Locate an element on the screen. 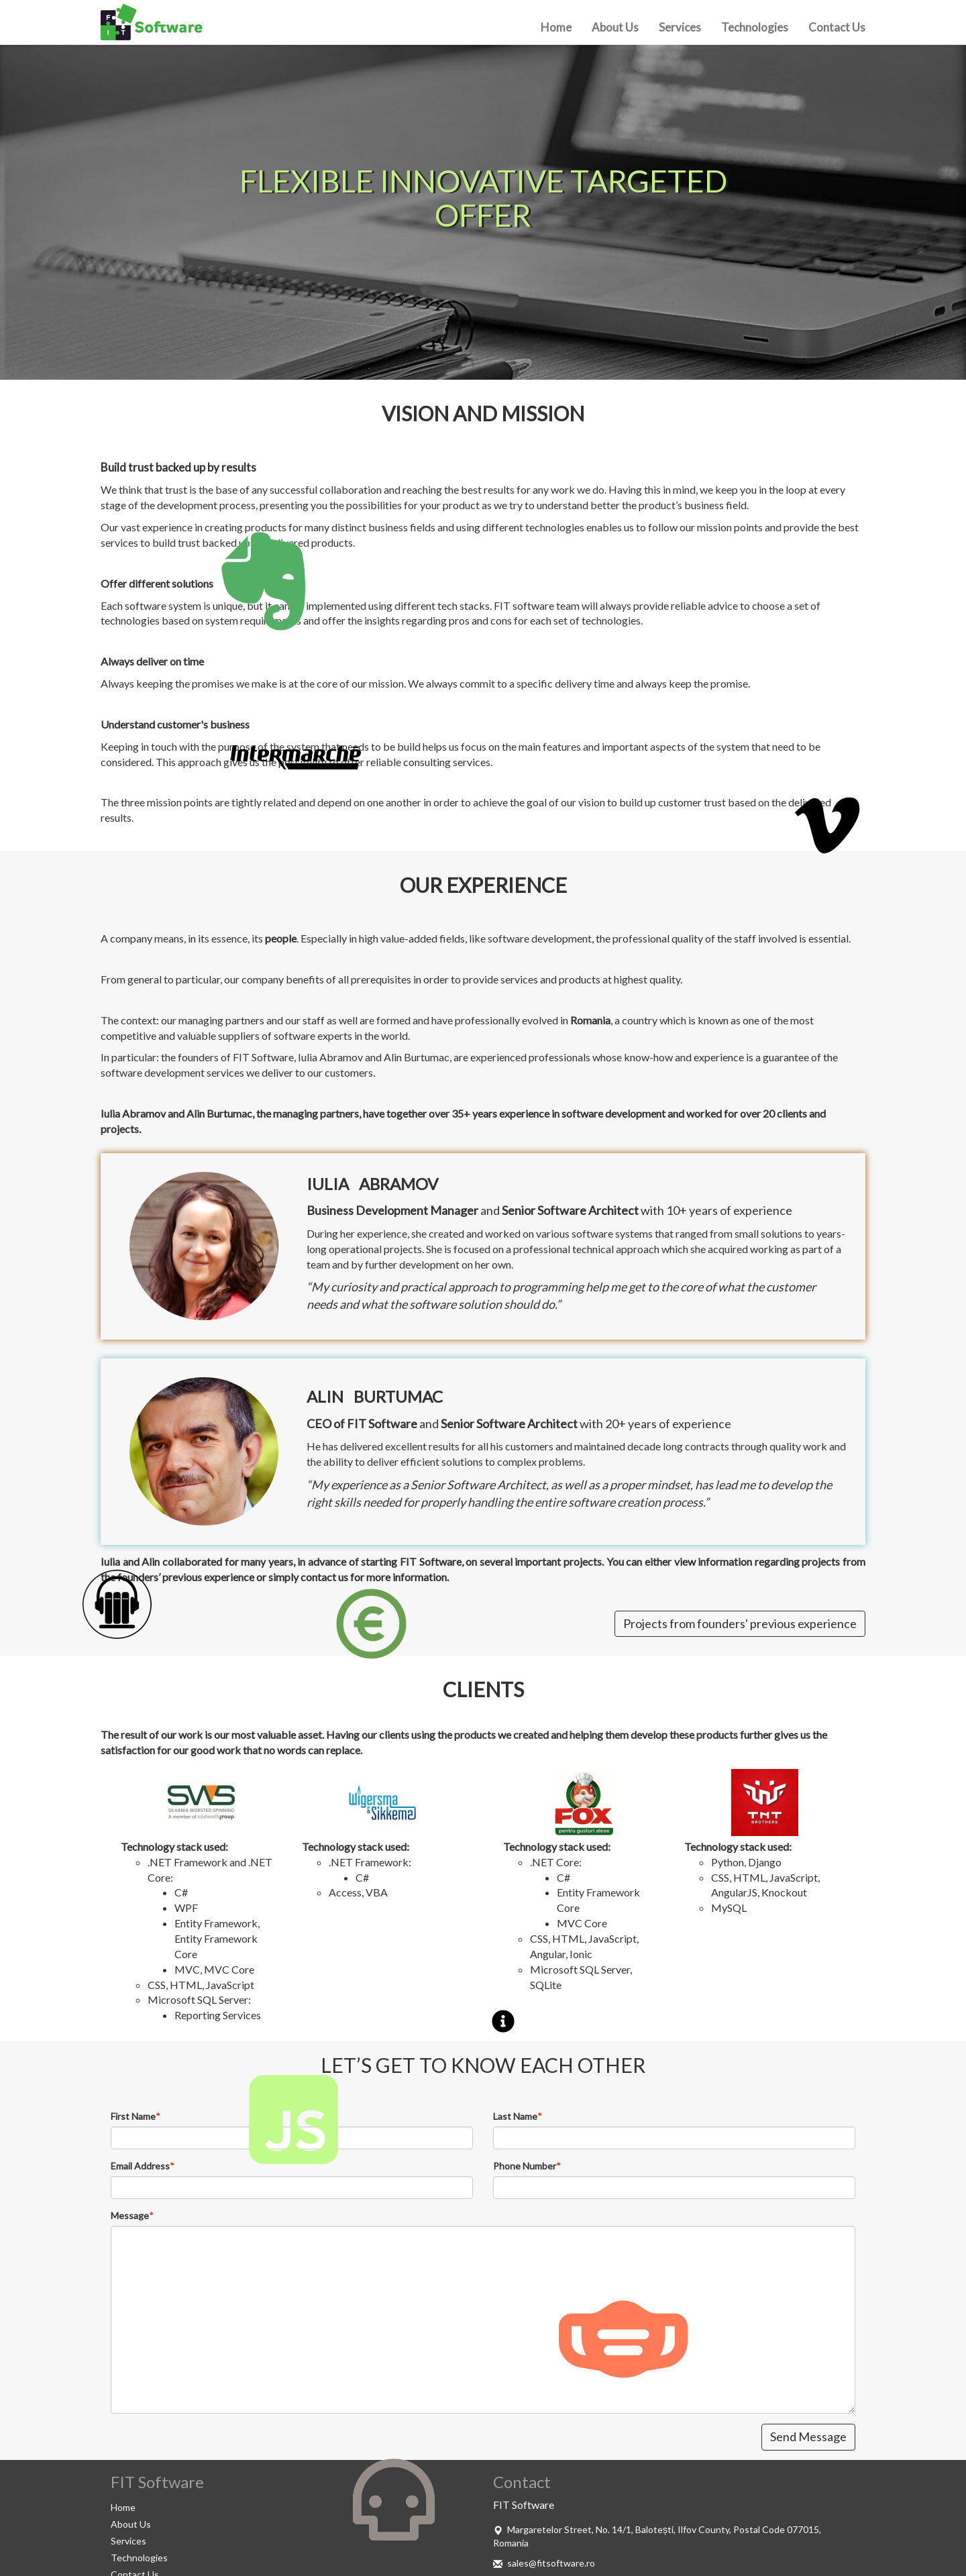  indicates dangerous or hazardous content is located at coordinates (394, 2500).